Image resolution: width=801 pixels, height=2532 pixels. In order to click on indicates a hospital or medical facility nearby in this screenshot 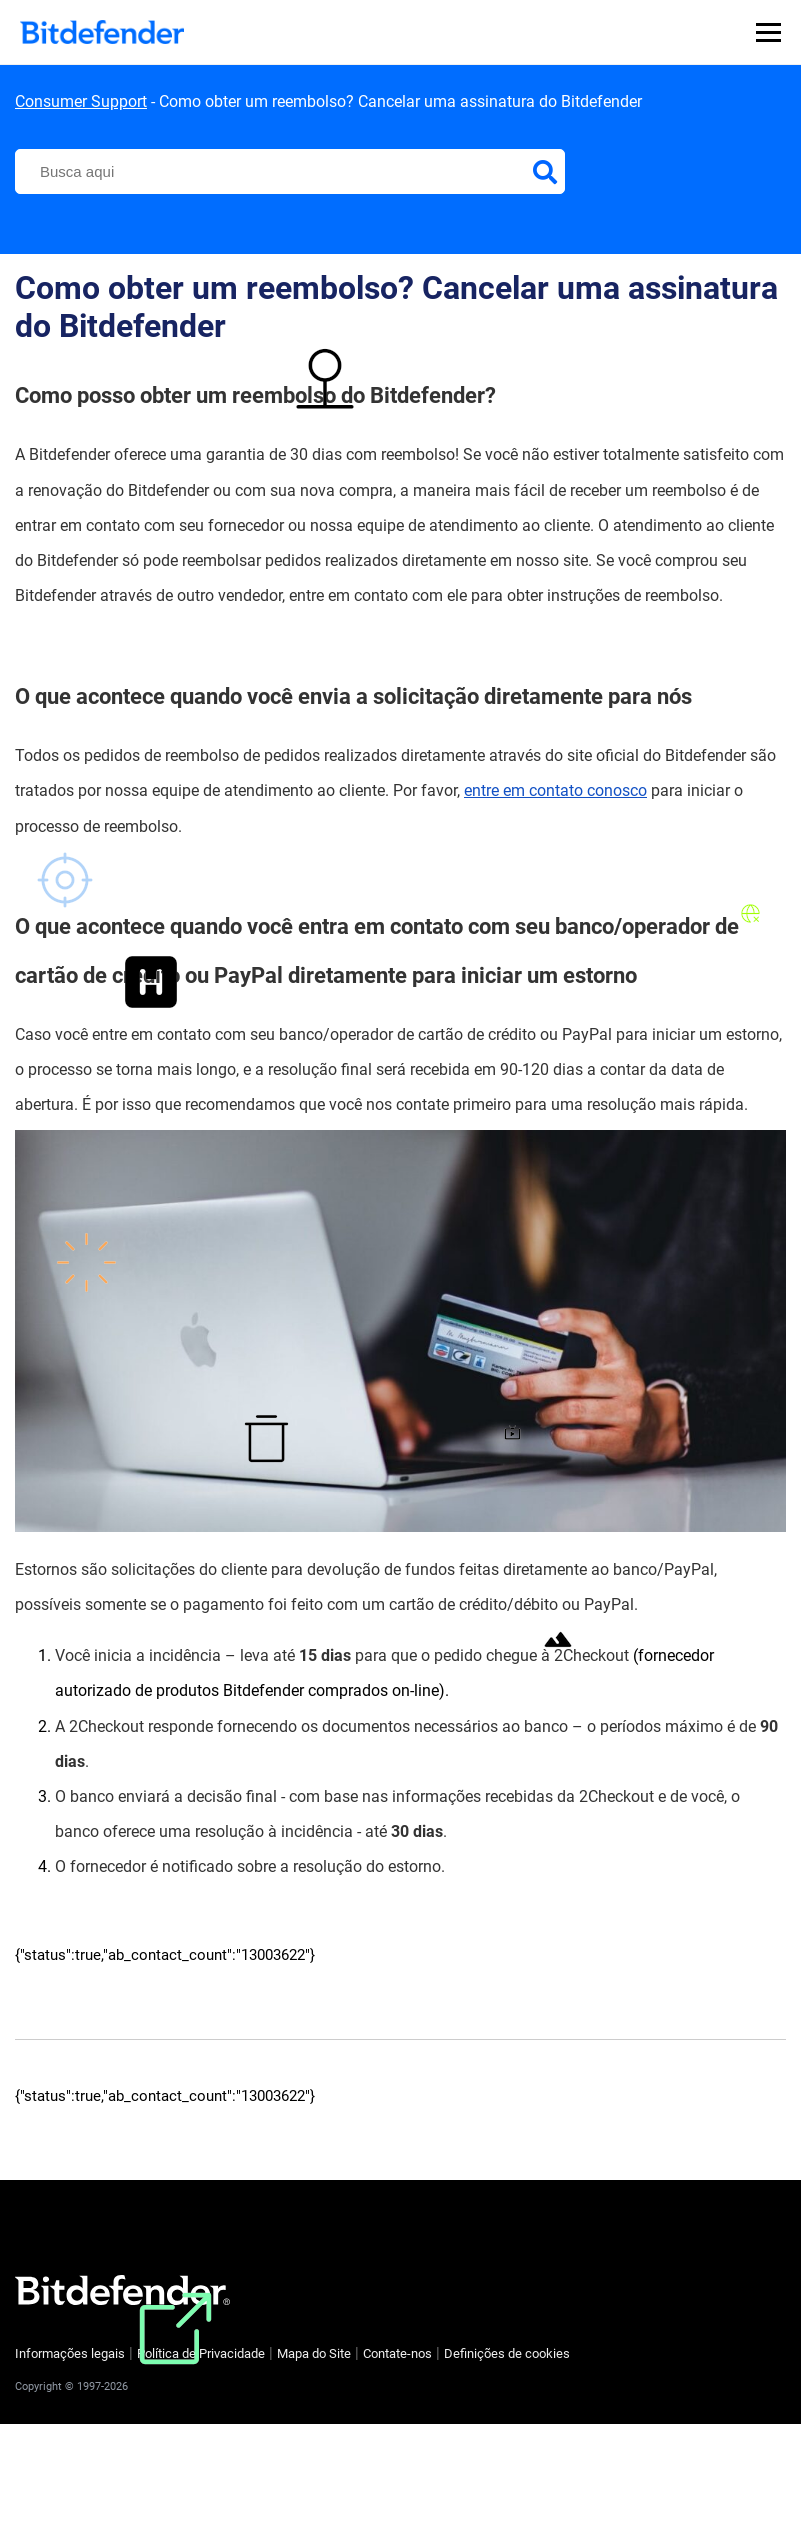, I will do `click(151, 982)`.